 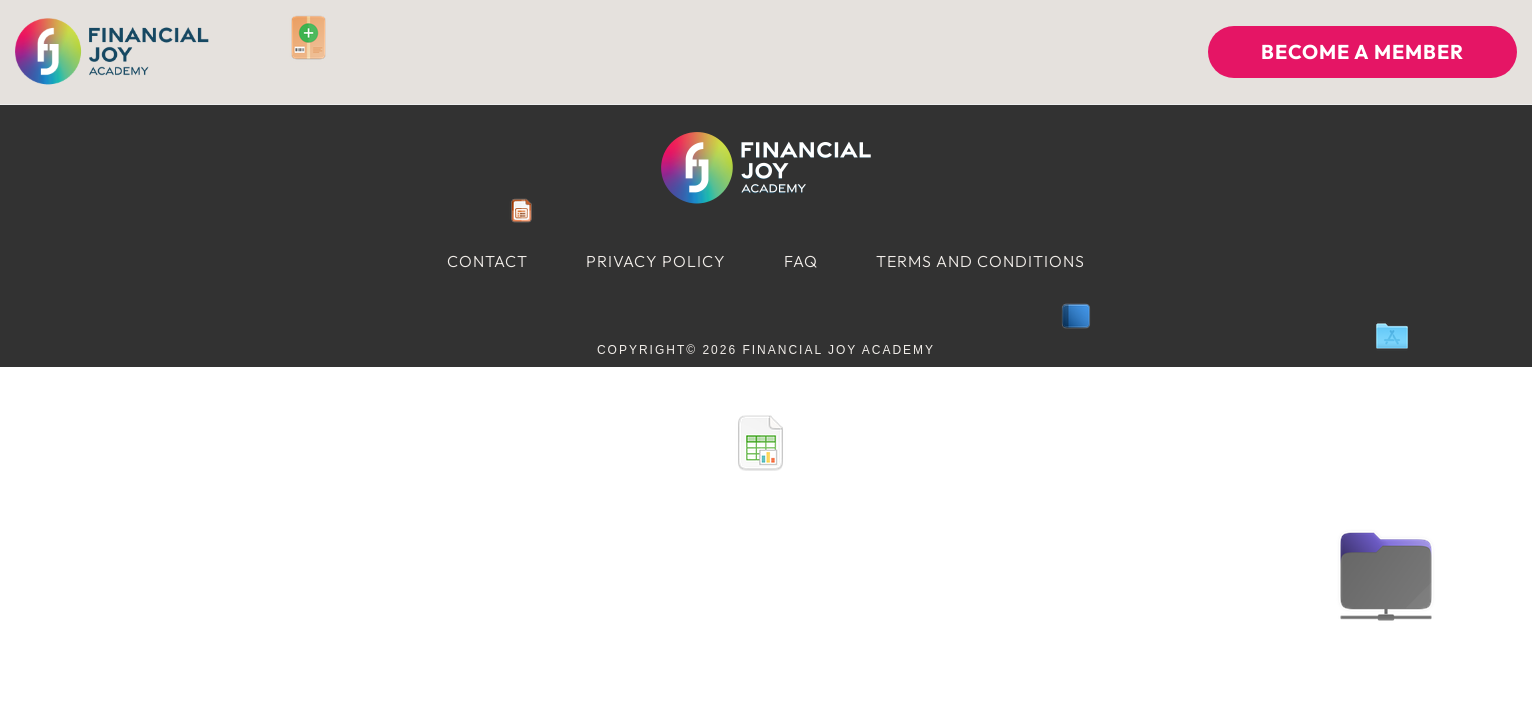 What do you see at coordinates (760, 442) in the screenshot?
I see `spreadsheet file type indicator` at bounding box center [760, 442].